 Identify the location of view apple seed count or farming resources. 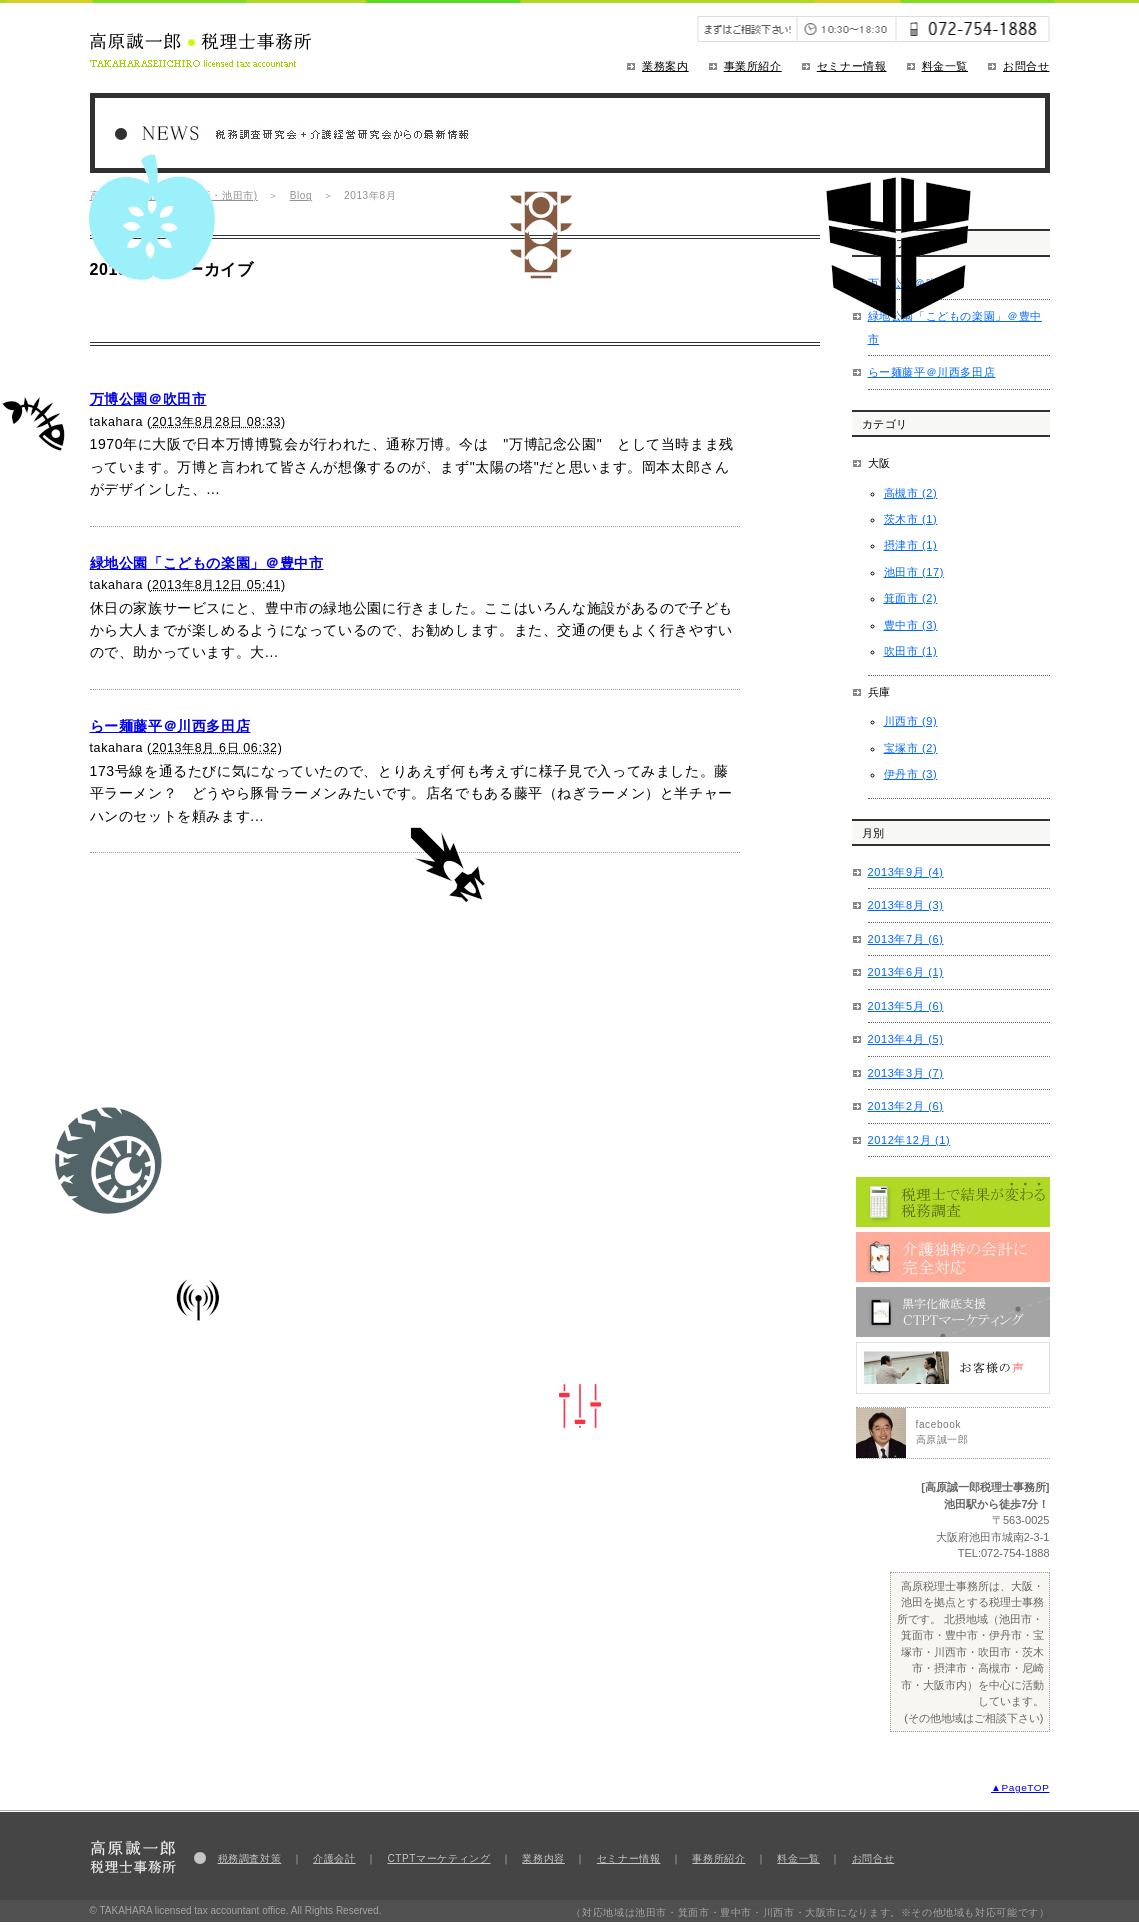
(152, 217).